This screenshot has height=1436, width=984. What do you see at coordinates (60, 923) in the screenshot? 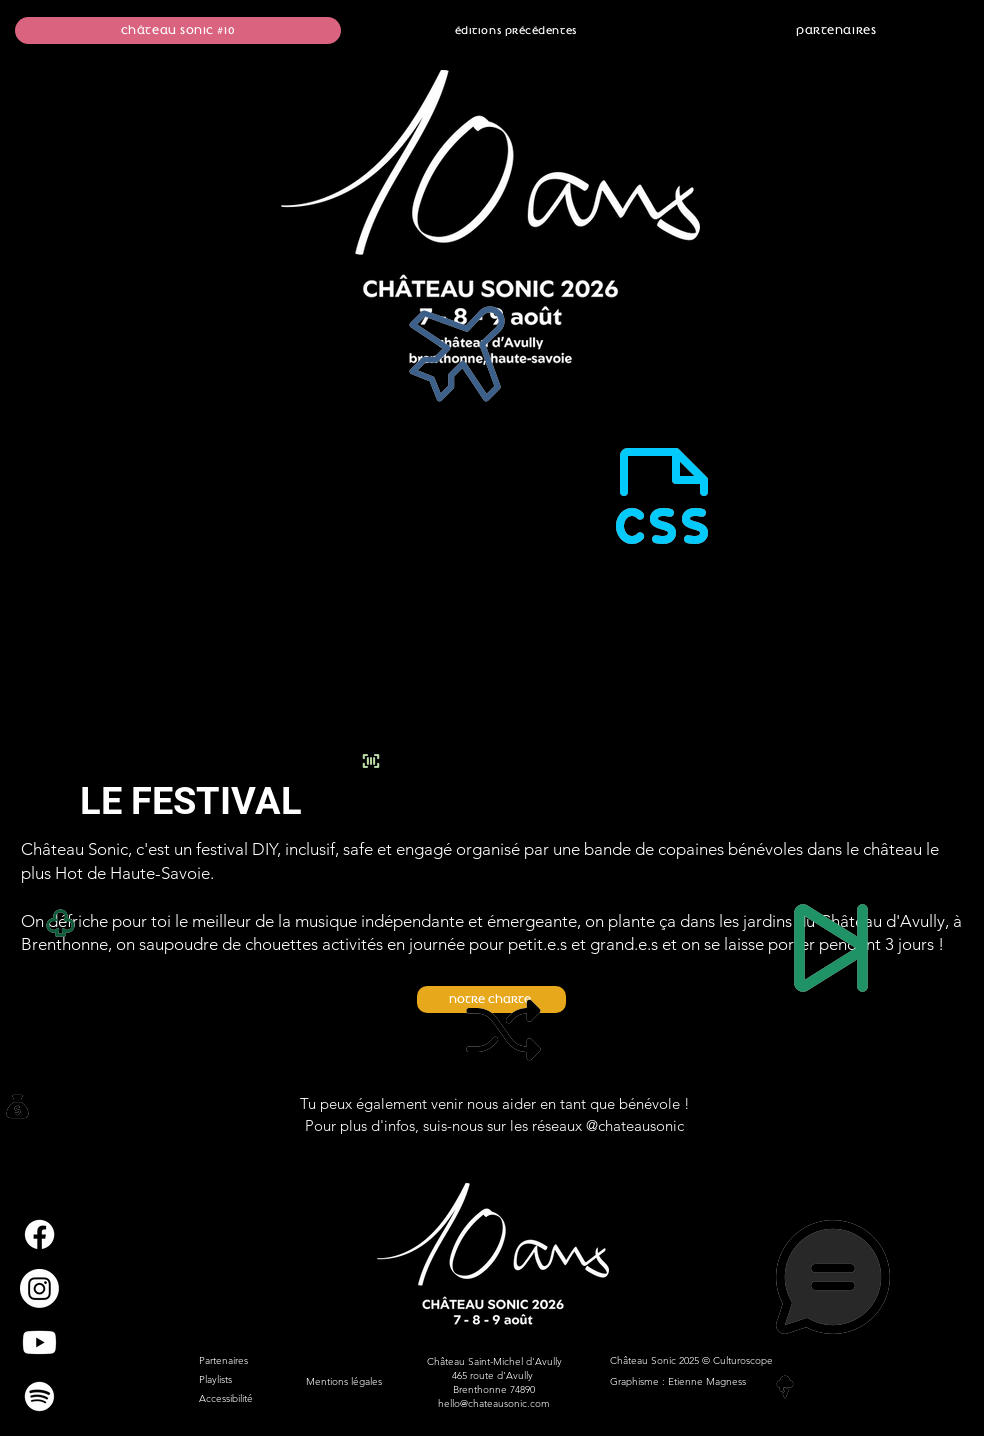
I see `select clubs suit in a card game` at bounding box center [60, 923].